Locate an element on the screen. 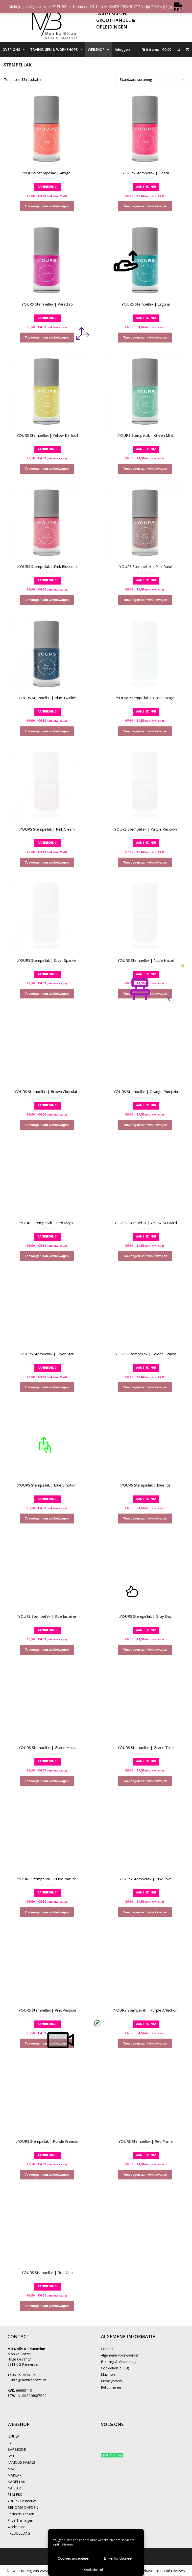 The height and width of the screenshot is (2576, 192). 3D vector or axis visualization tool is located at coordinates (82, 334).